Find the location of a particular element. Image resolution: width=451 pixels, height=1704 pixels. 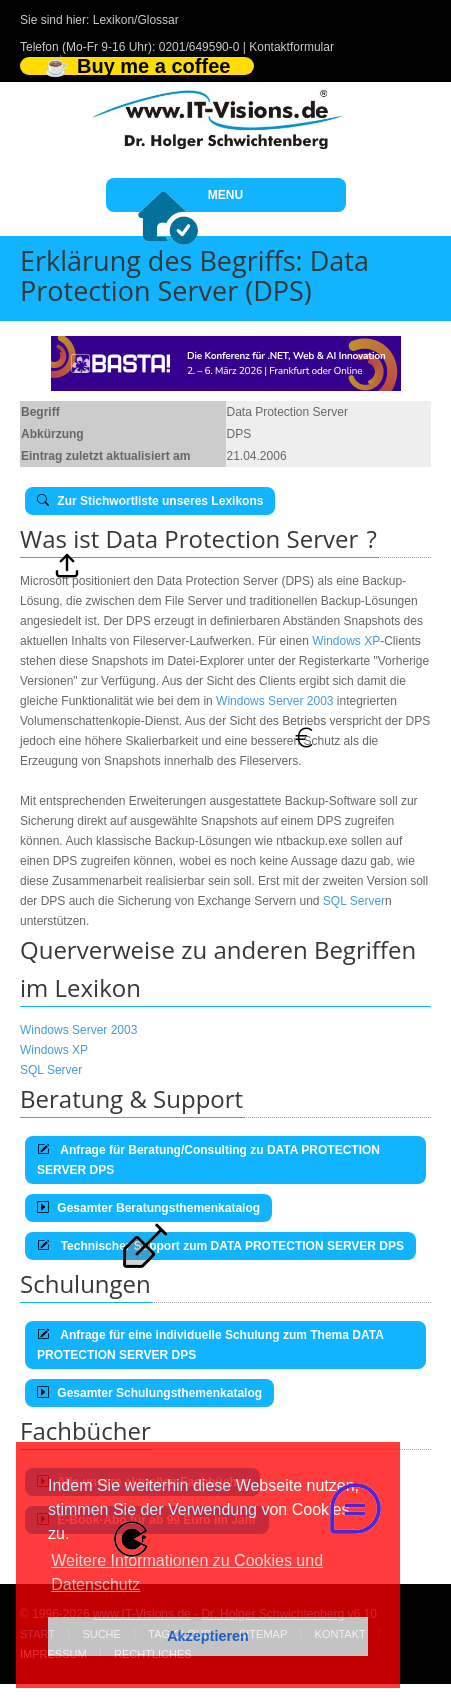

home verification complete is located at coordinates (166, 216).